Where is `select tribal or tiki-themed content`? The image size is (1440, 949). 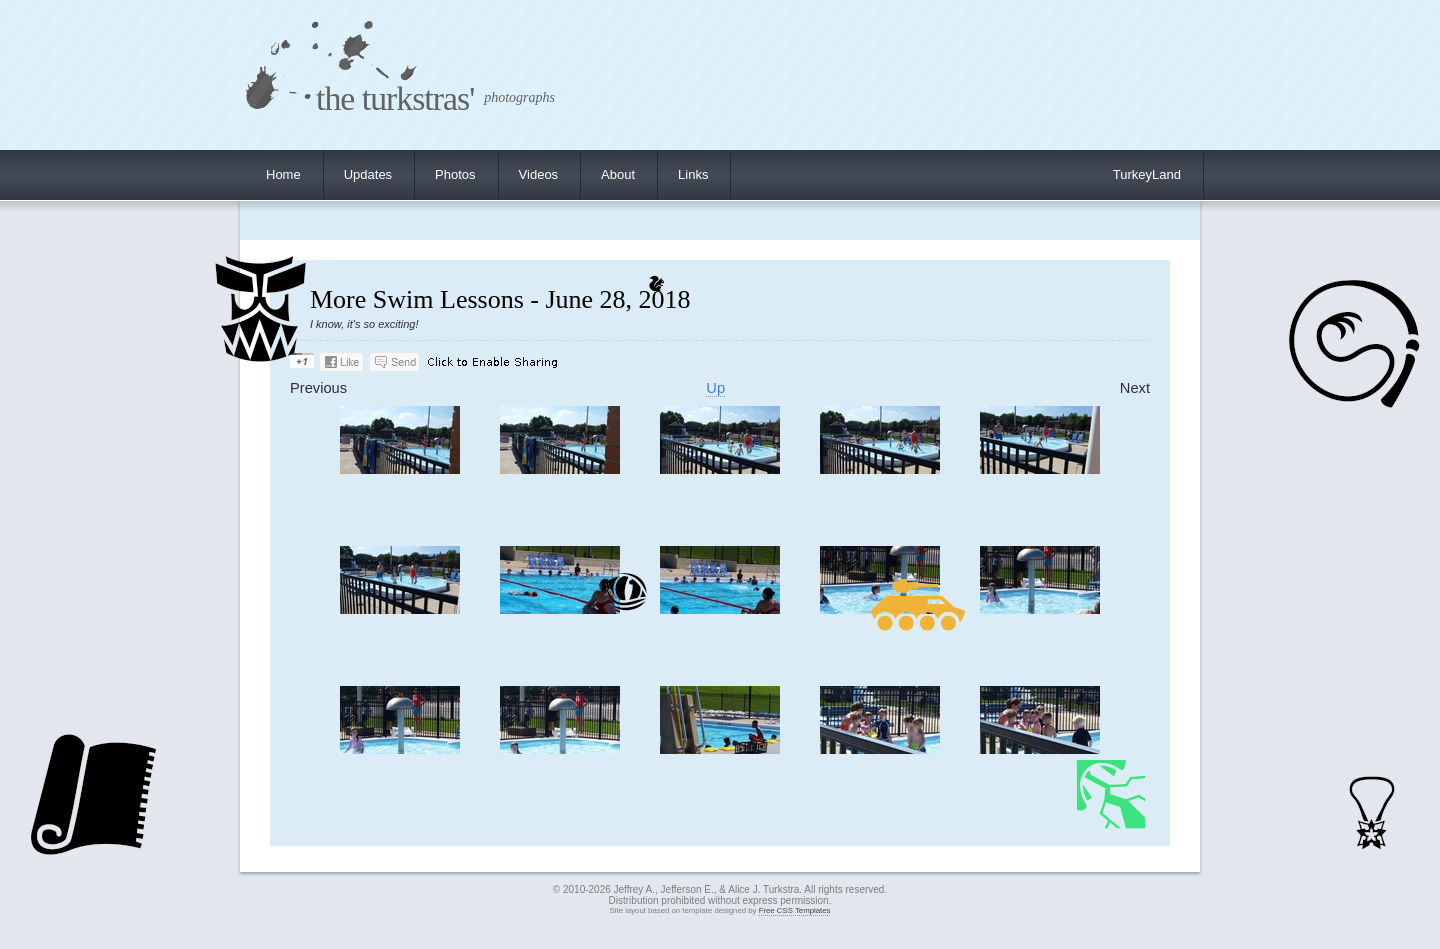 select tribal or tiki-themed content is located at coordinates (259, 308).